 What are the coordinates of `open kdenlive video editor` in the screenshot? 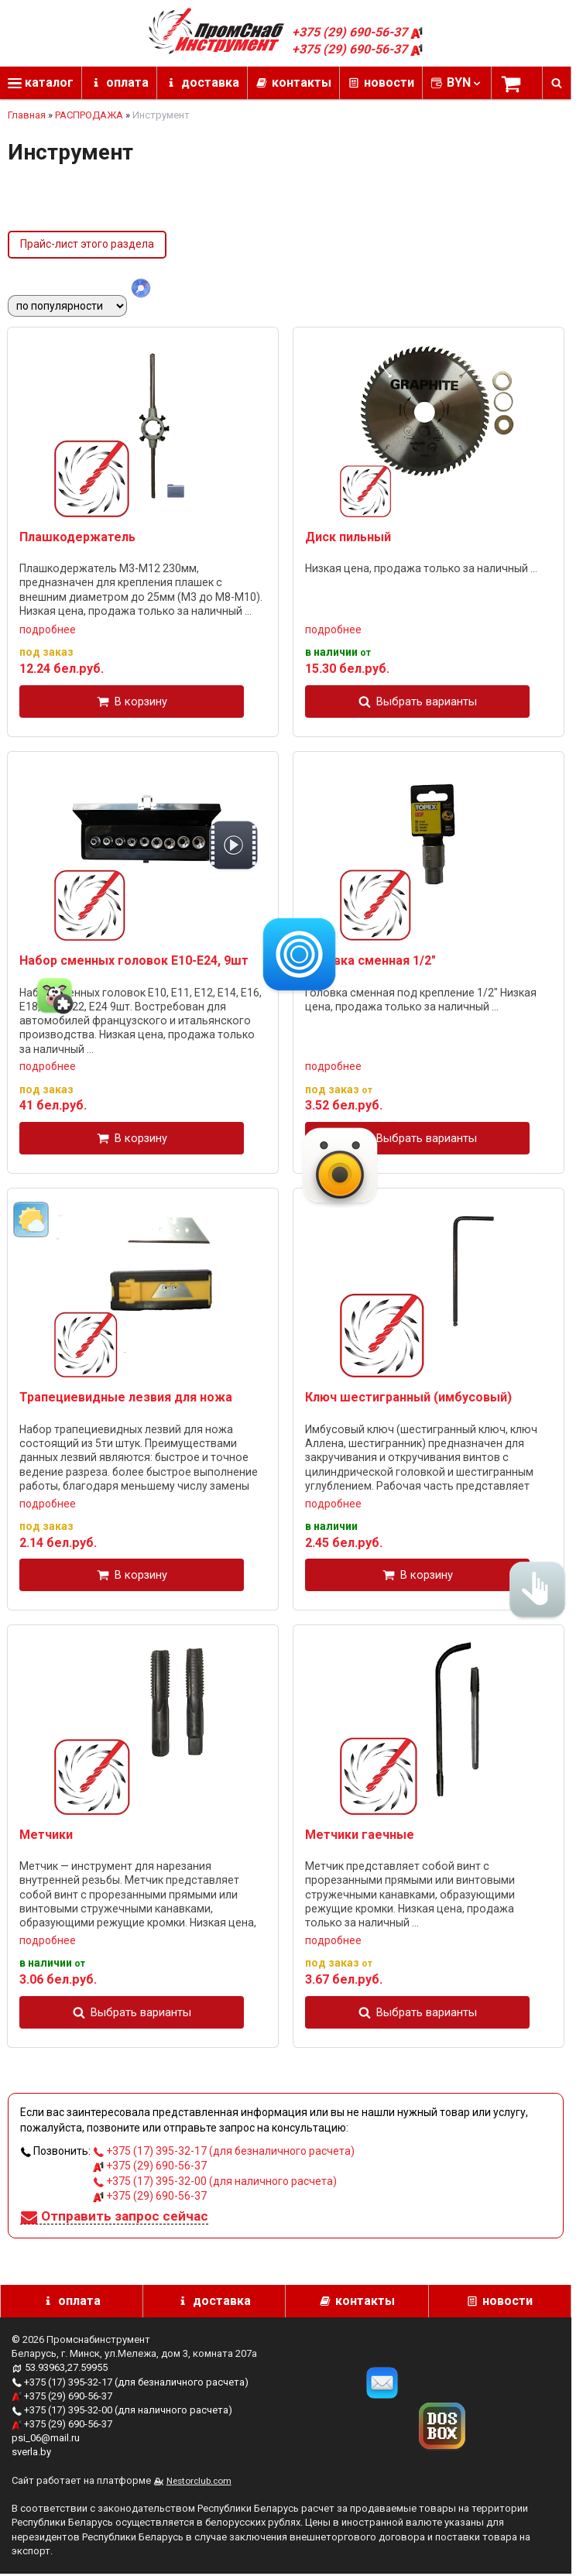 It's located at (233, 845).